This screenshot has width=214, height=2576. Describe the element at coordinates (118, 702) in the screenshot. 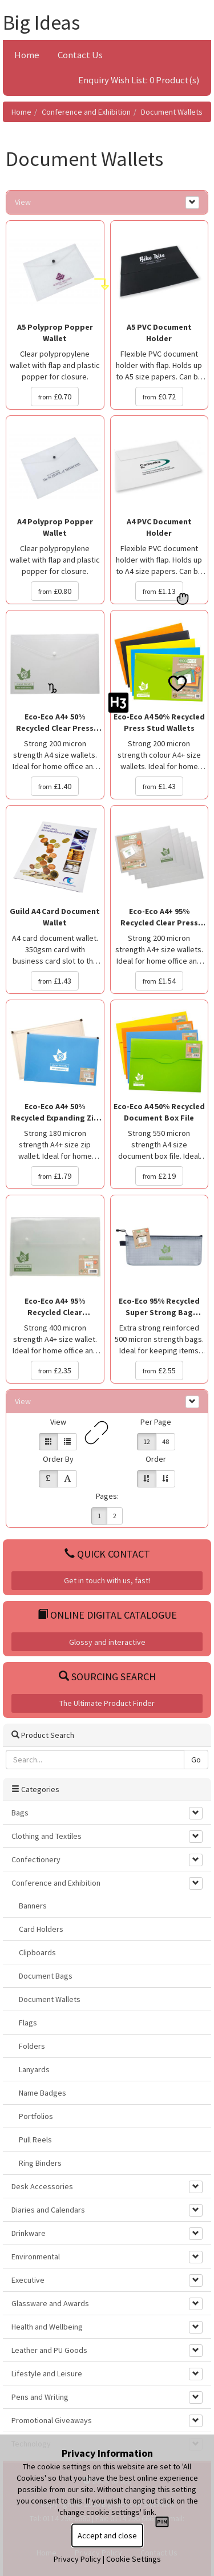

I see `format text as heading level 3` at that location.